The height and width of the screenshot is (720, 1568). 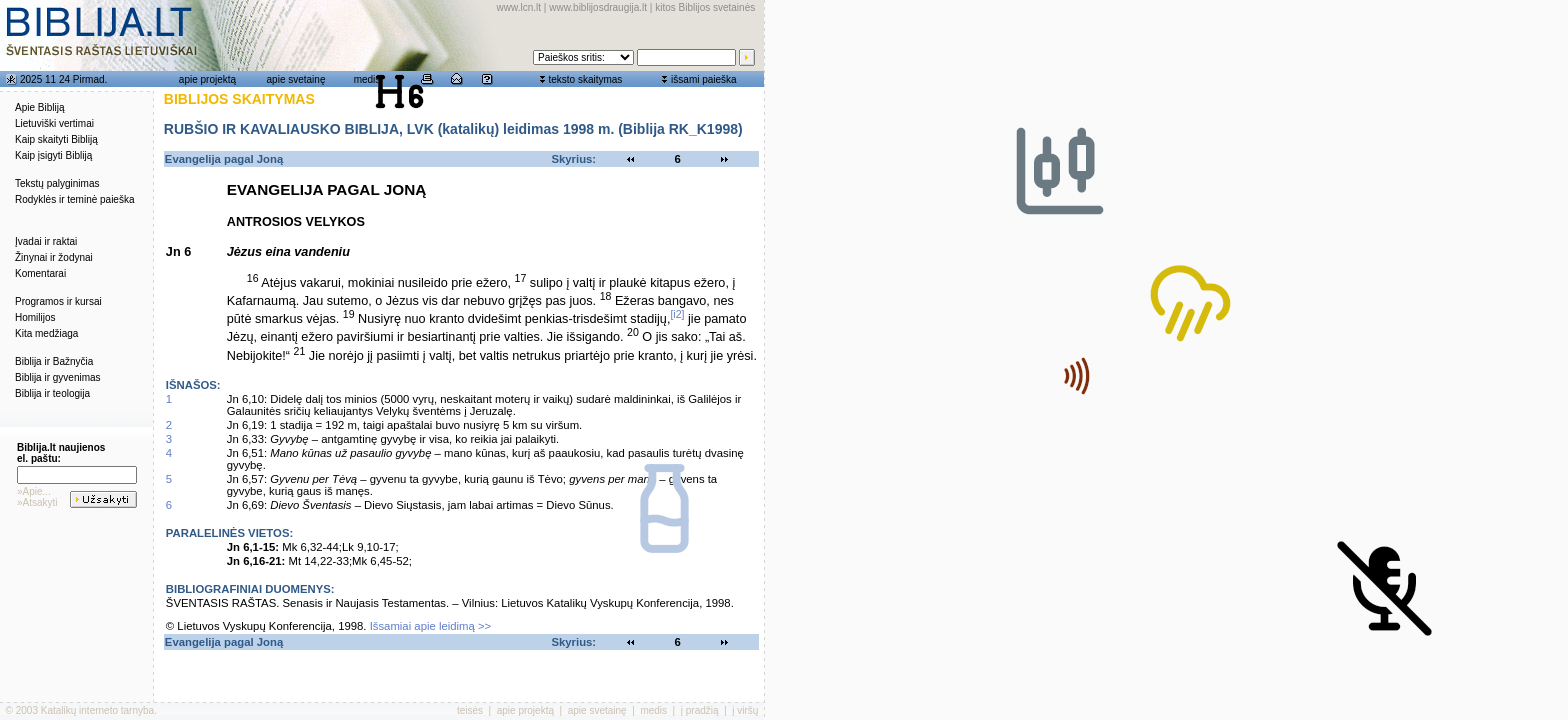 What do you see at coordinates (1190, 301) in the screenshot?
I see `indicates rainy and windy weather conditions` at bounding box center [1190, 301].